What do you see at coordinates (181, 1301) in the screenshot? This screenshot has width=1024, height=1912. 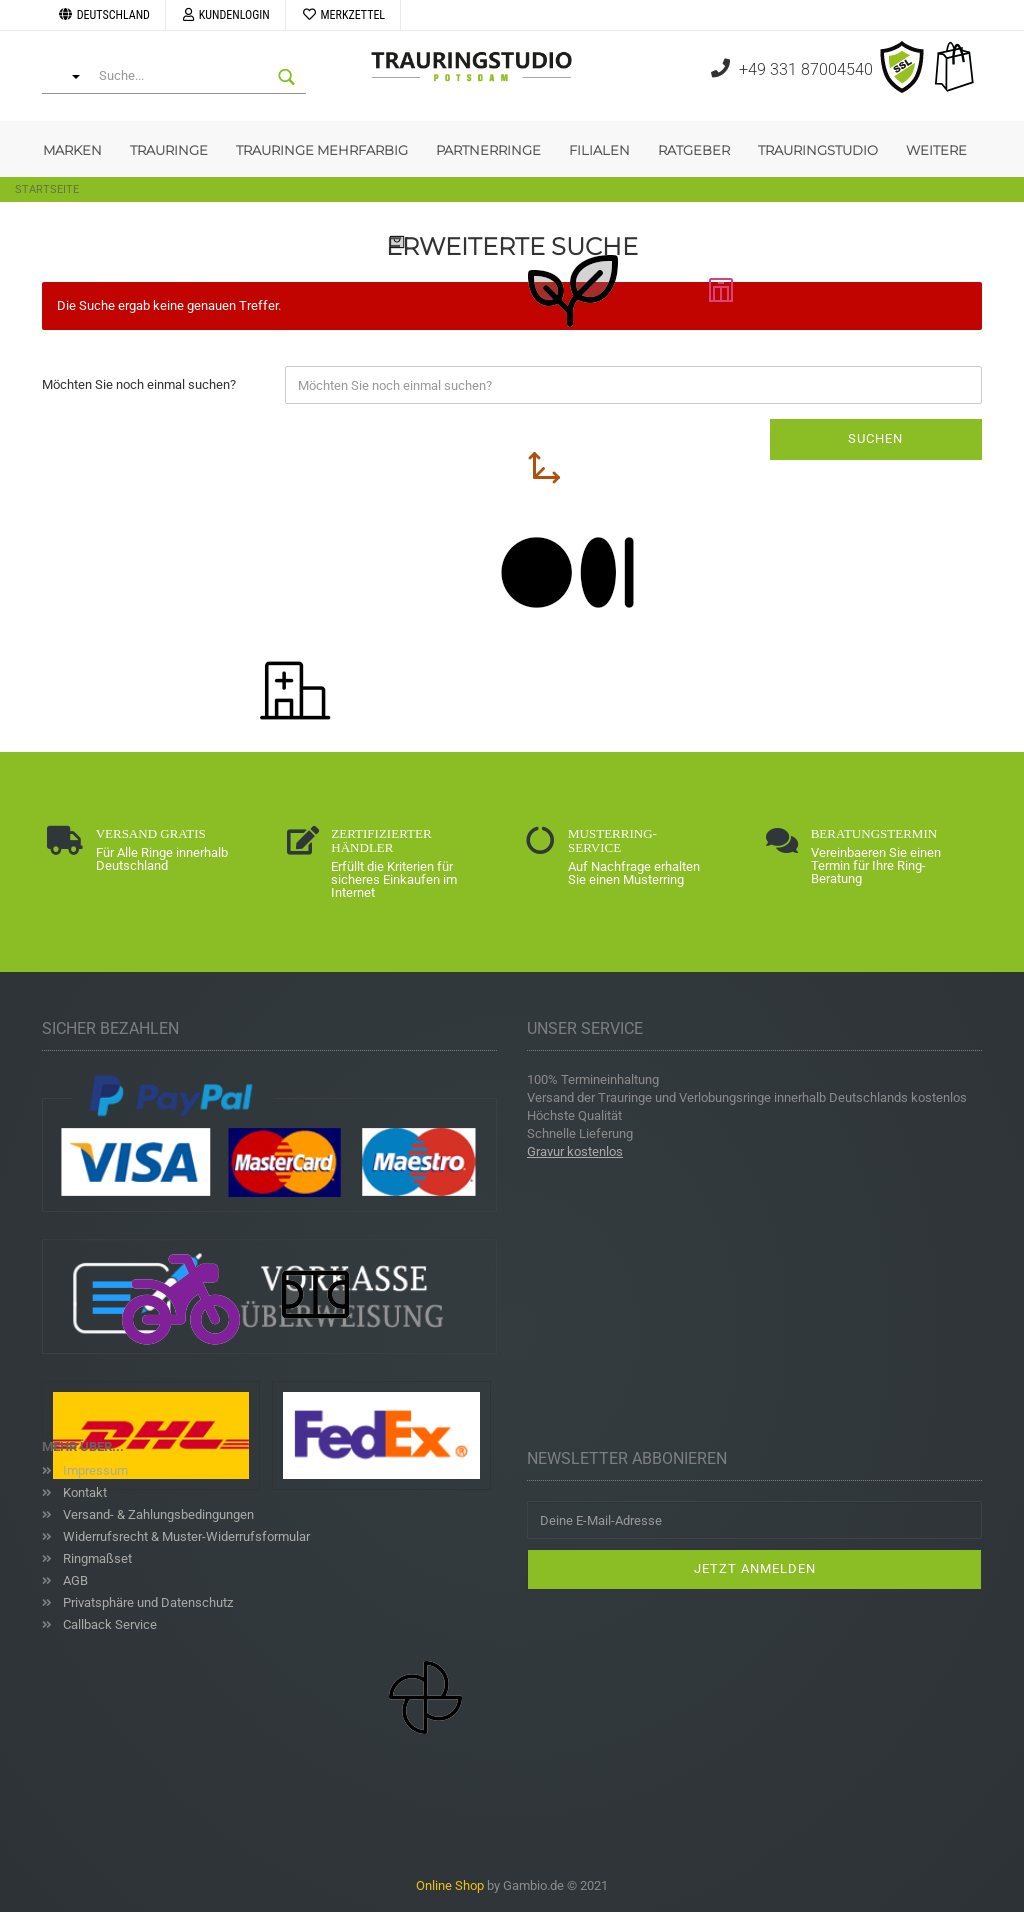 I see `select motorcycle as vehicle type` at bounding box center [181, 1301].